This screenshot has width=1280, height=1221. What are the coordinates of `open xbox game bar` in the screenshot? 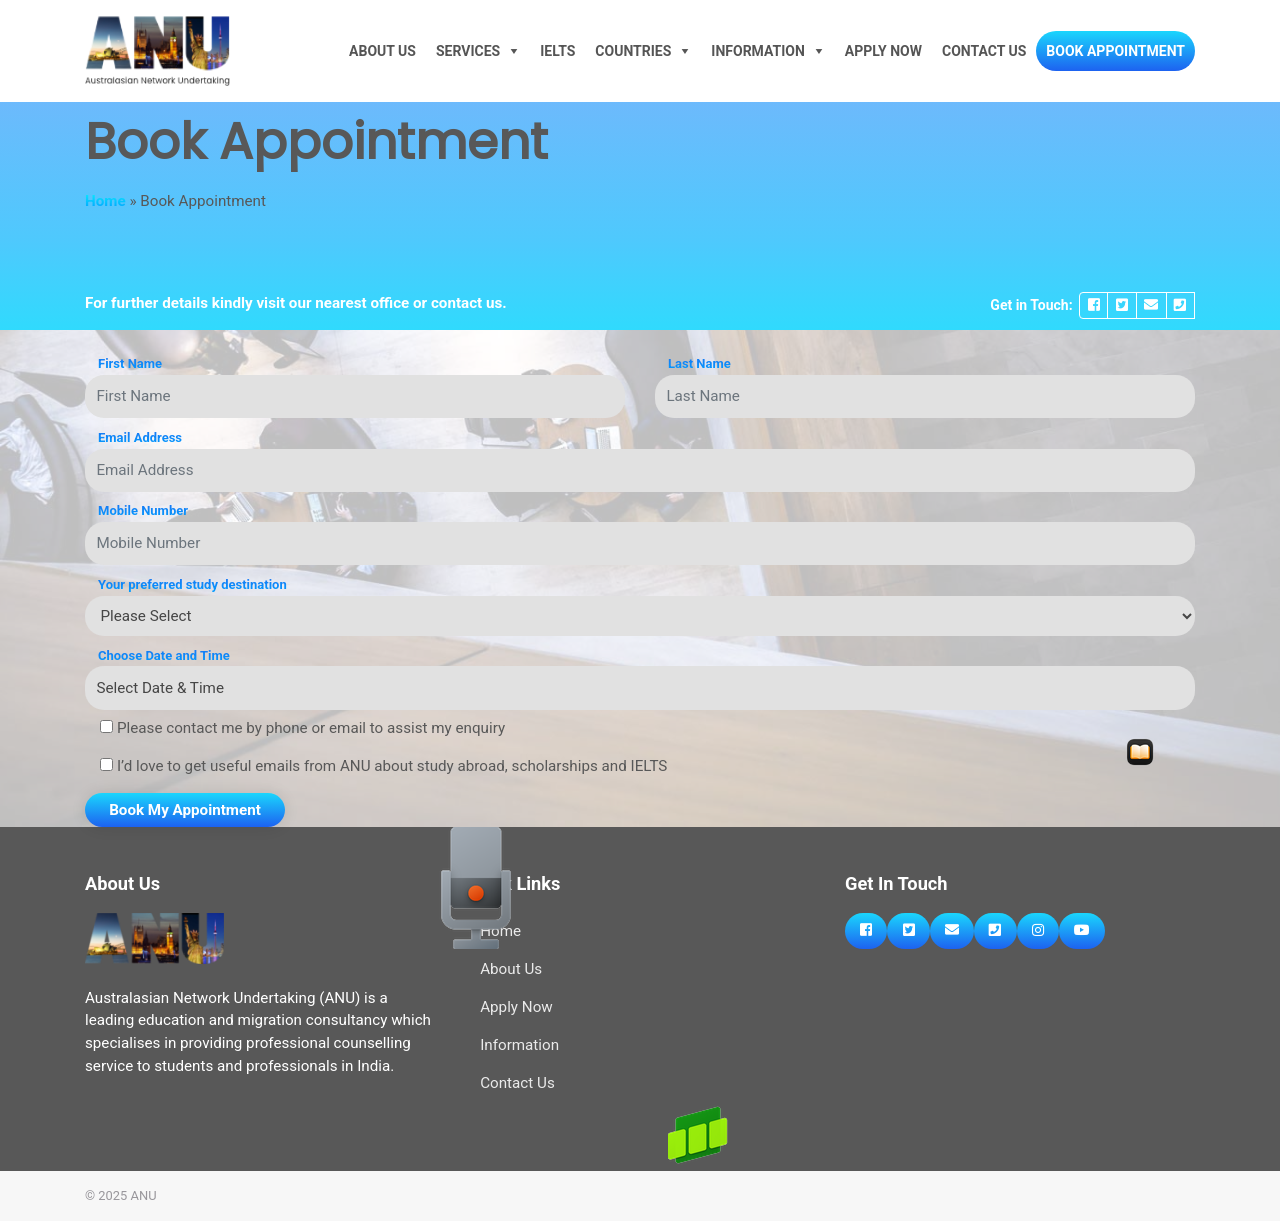 It's located at (698, 1135).